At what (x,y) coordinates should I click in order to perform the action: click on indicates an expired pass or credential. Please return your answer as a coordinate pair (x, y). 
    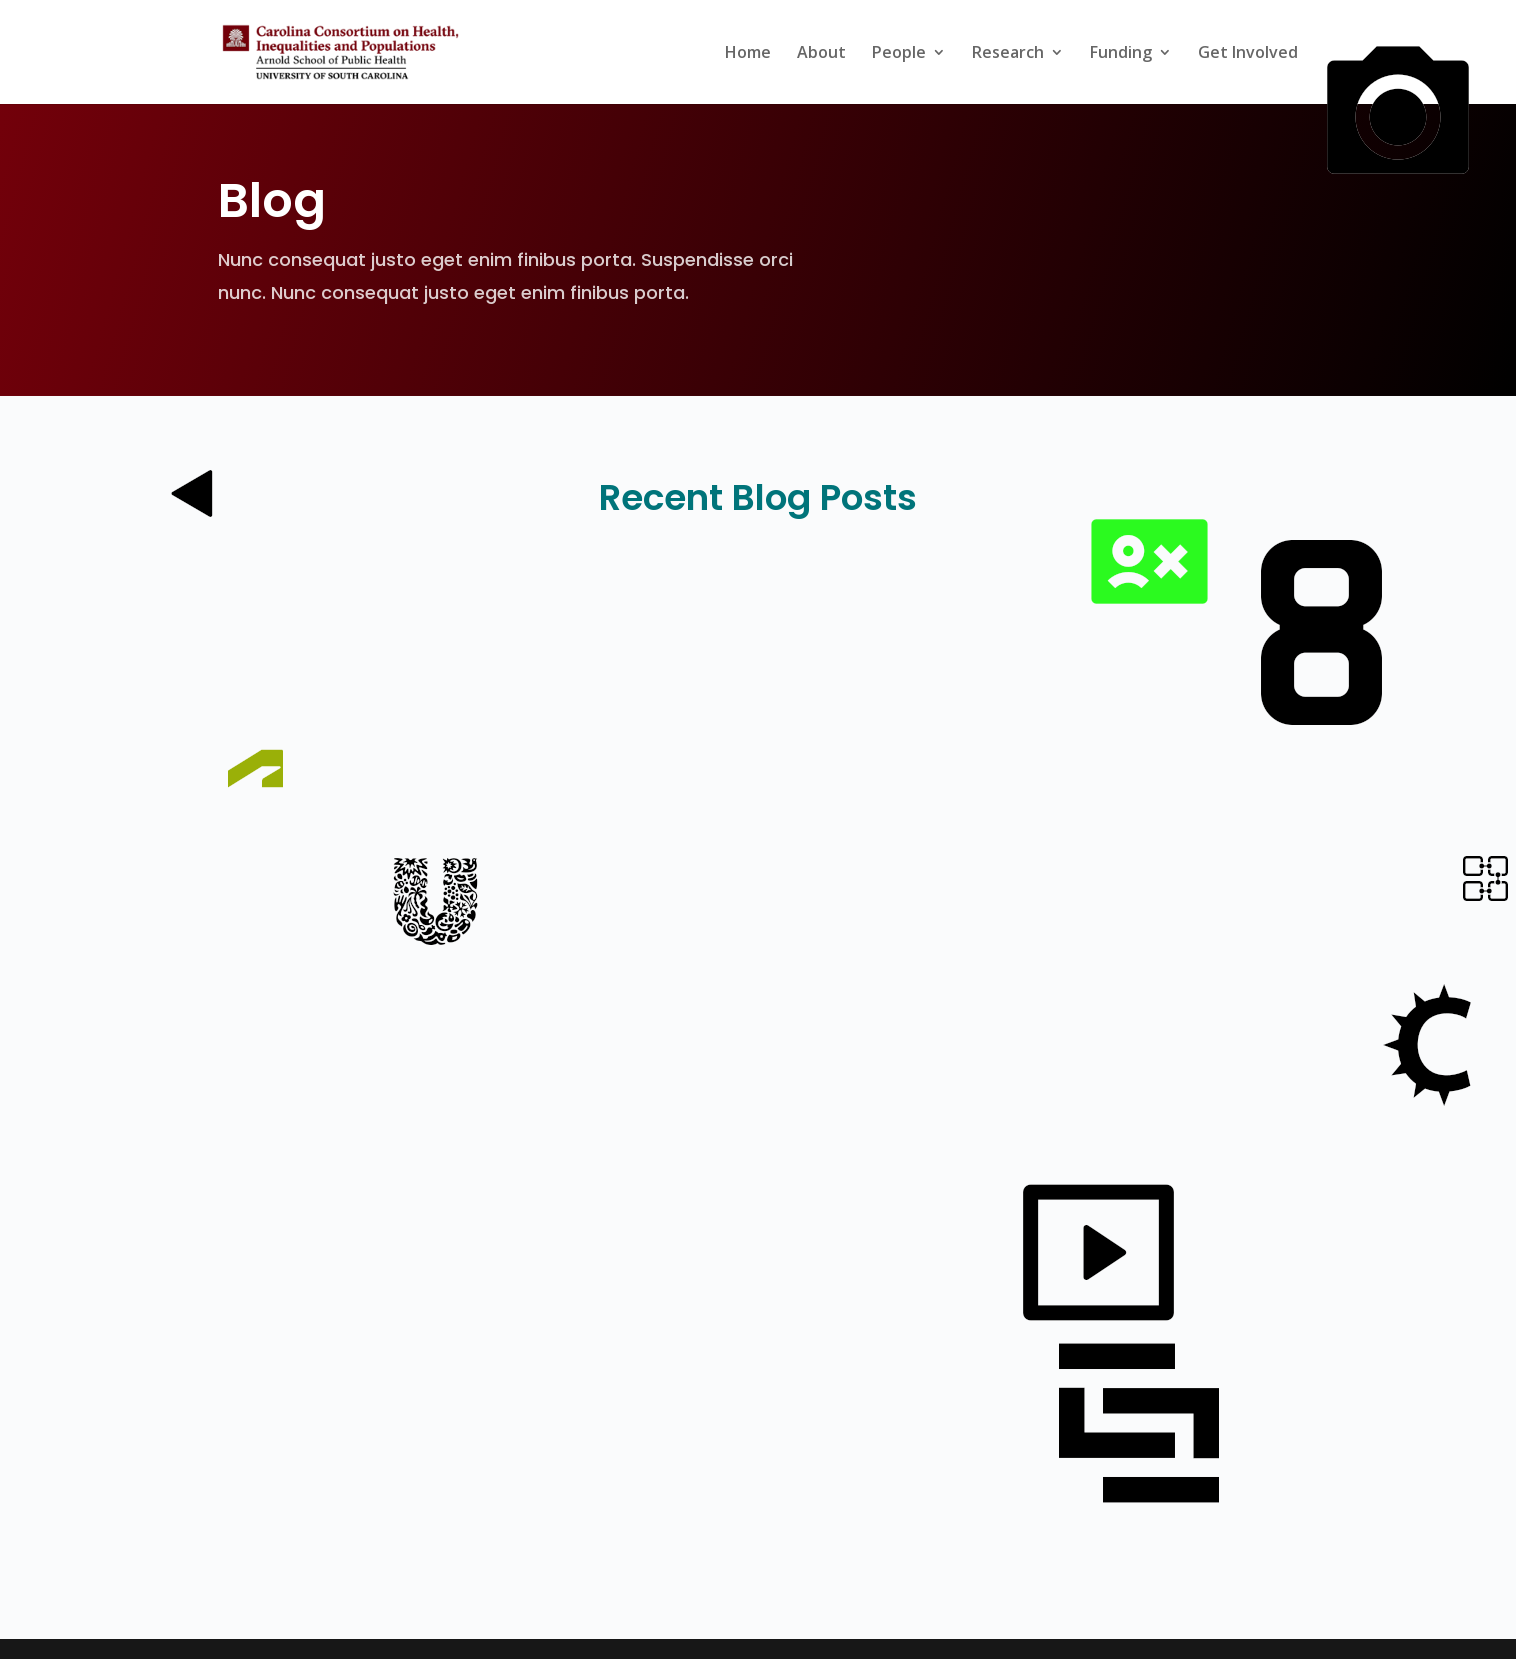
    Looking at the image, I should click on (1149, 561).